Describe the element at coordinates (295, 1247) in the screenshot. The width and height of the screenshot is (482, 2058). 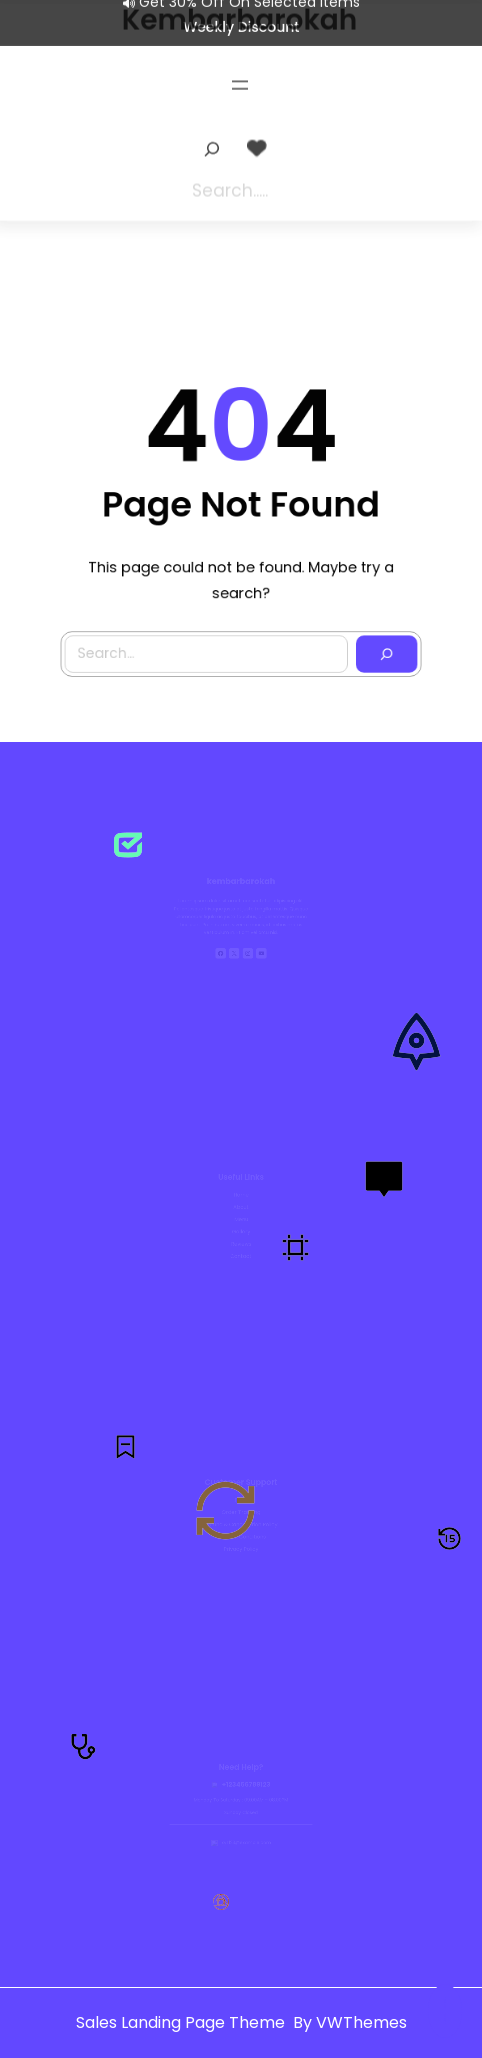
I see `select or edit an artboard` at that location.